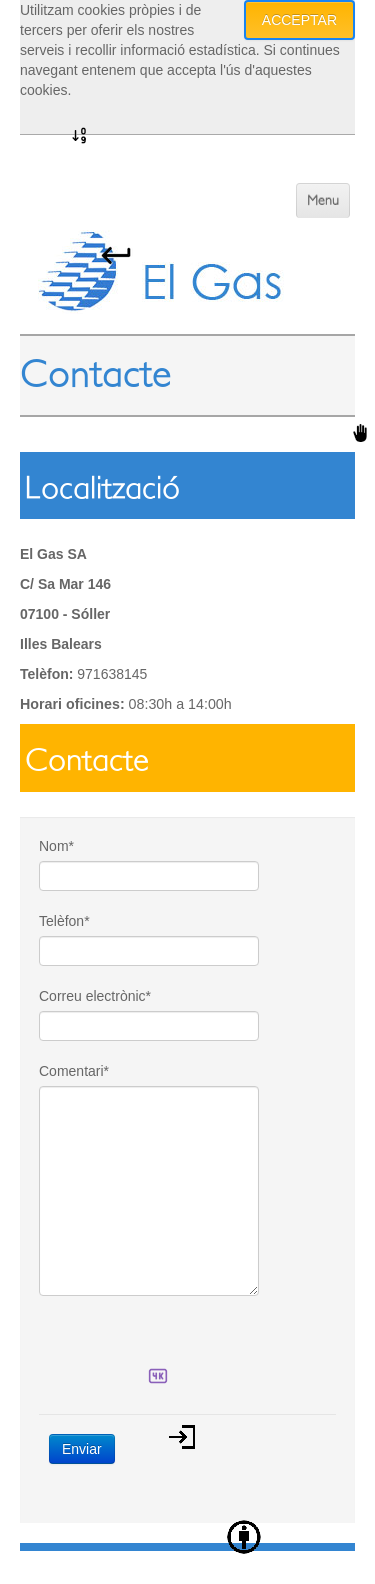 The image size is (375, 1584). I want to click on sort numbers in ascending order (0-9), so click(79, 135).